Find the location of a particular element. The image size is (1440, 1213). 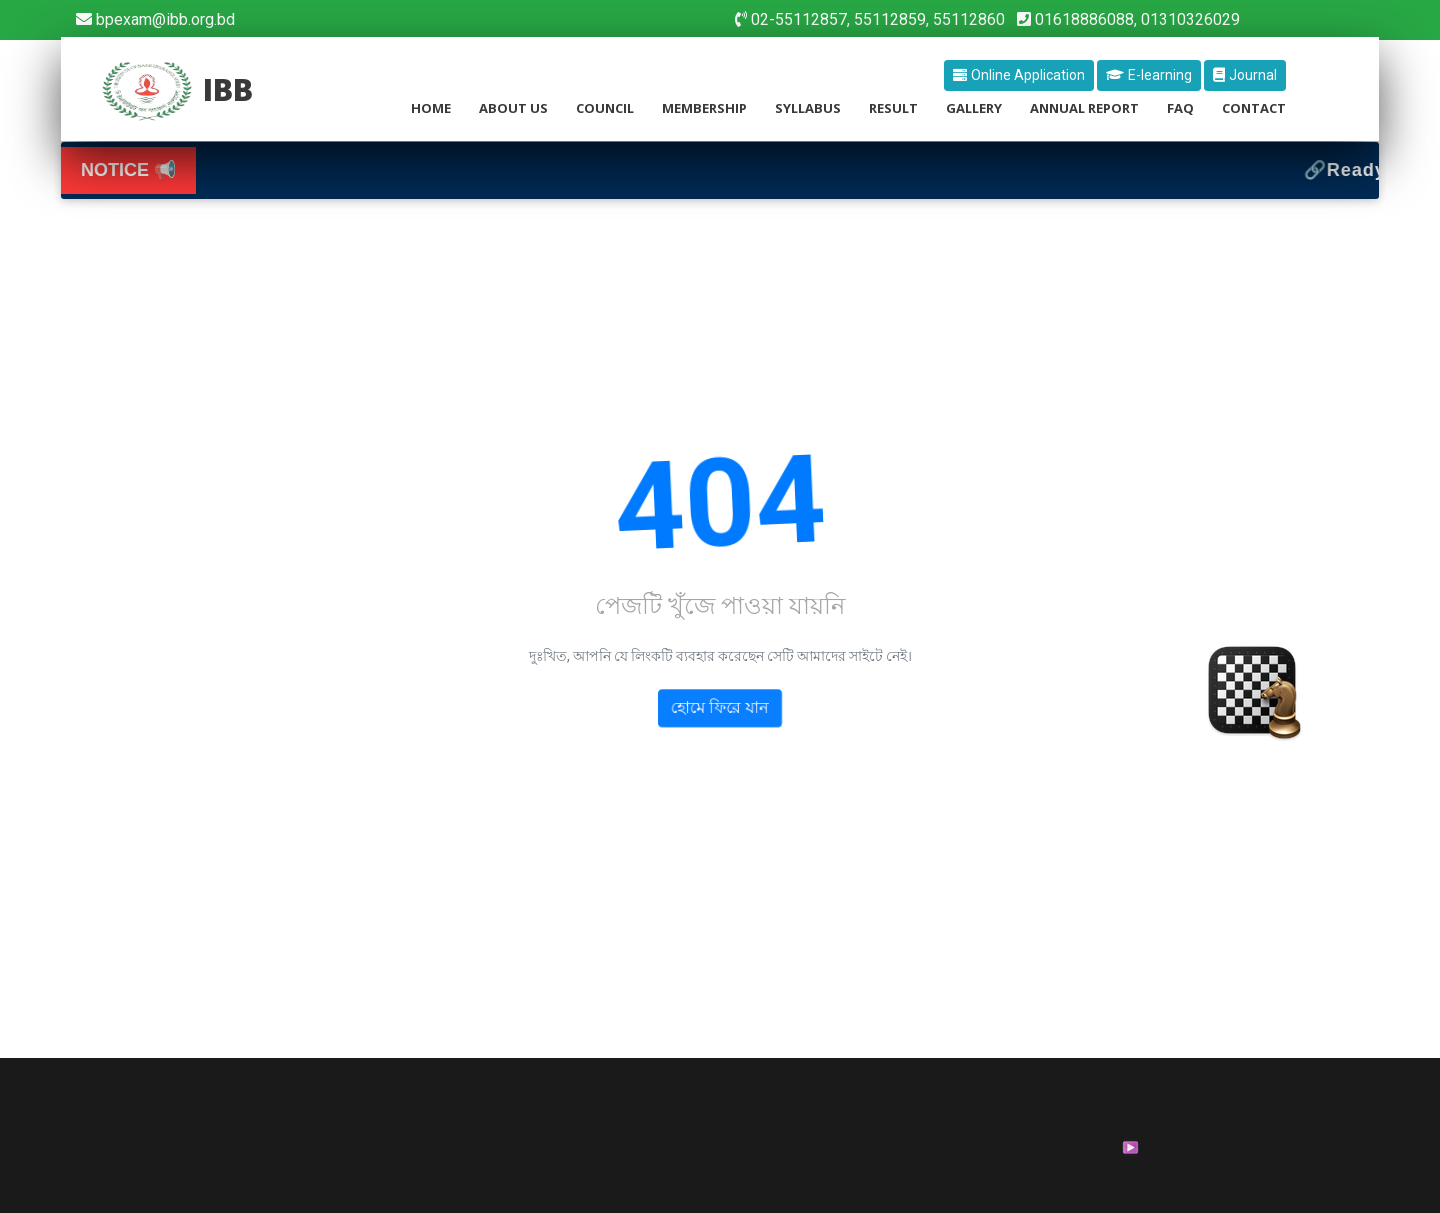

open the chess app is located at coordinates (1252, 690).